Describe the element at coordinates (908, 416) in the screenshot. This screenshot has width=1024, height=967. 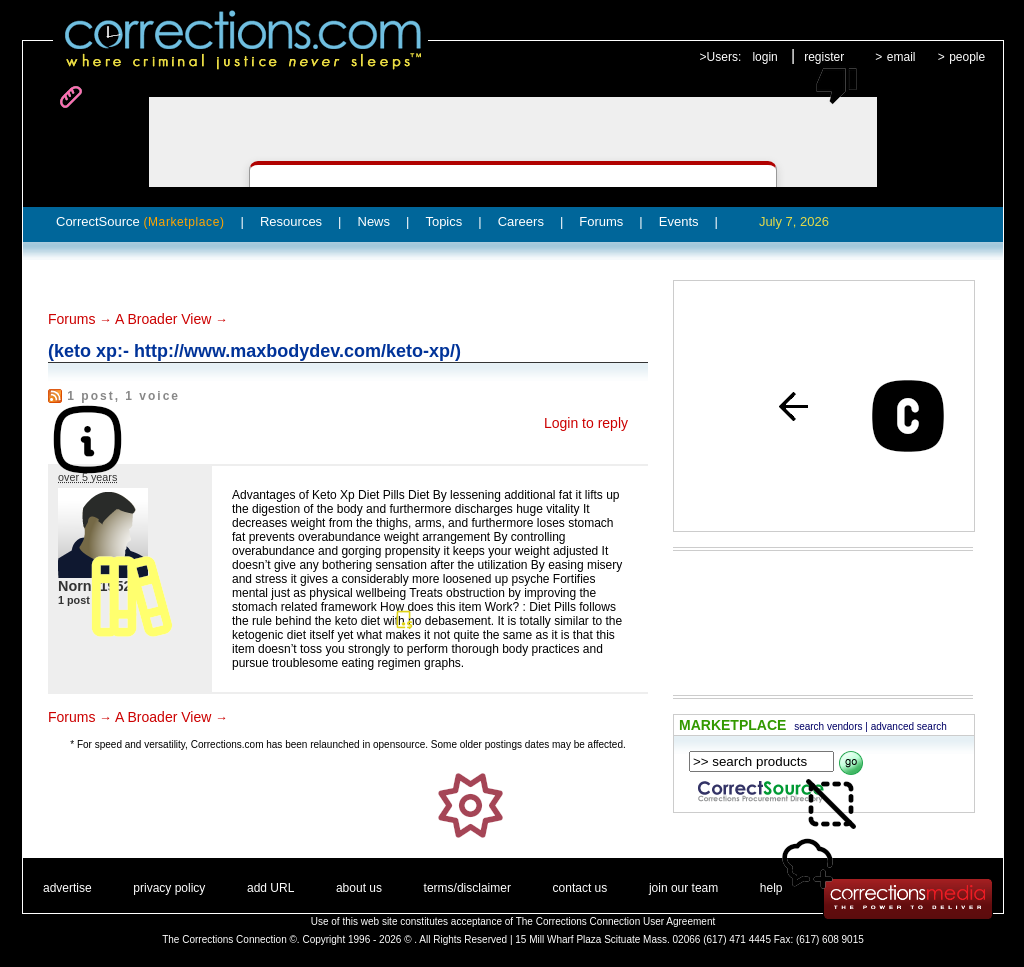
I see `indicates a copyright symbol or content ownership` at that location.